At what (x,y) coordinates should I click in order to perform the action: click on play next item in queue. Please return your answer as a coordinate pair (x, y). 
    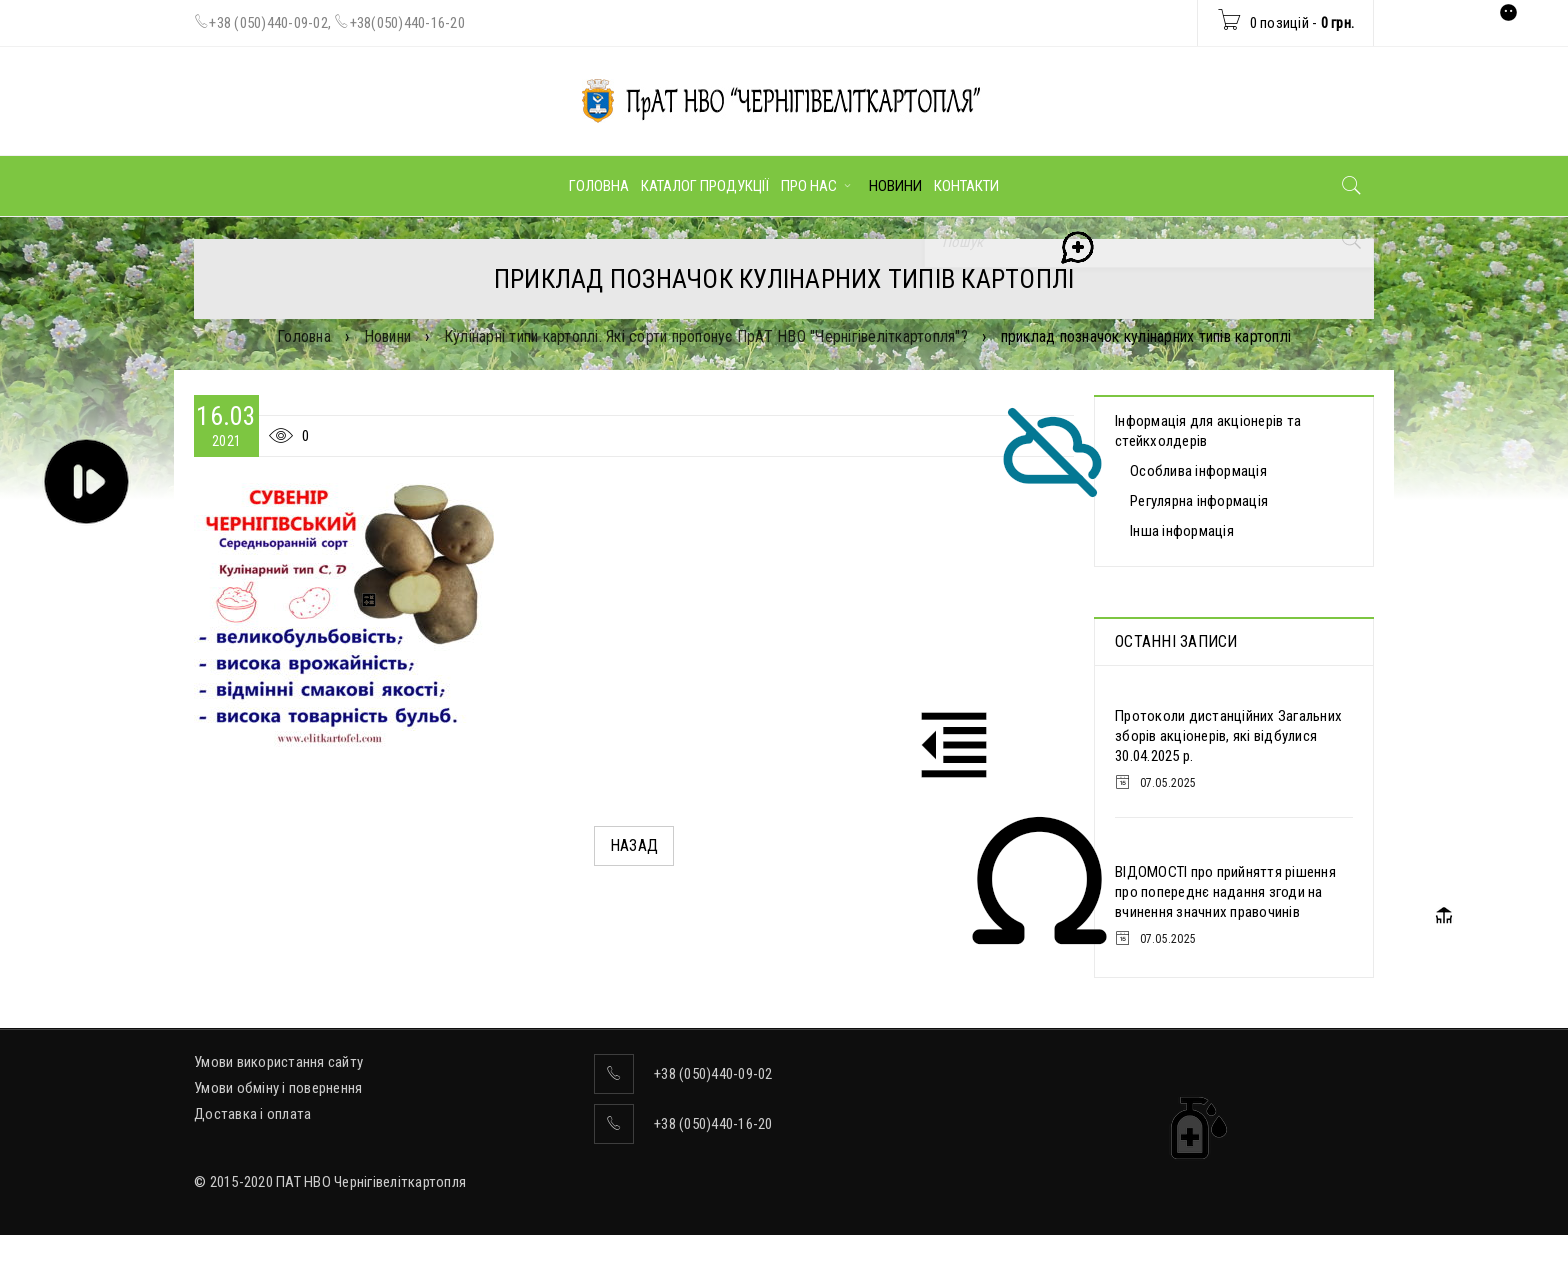
    Looking at the image, I should click on (86, 481).